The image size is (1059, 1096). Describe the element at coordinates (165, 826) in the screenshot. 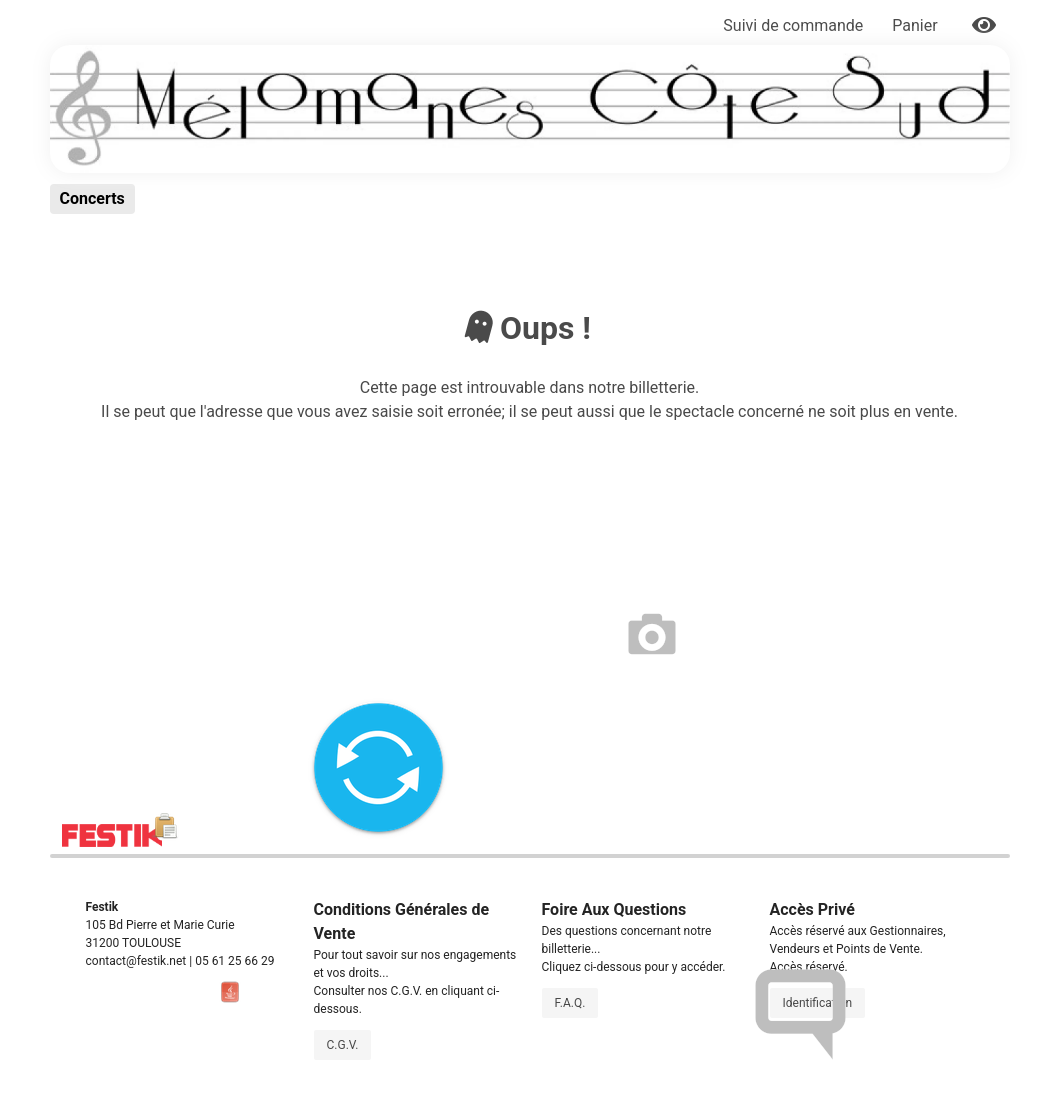

I see `paste copied content from clipboard` at that location.